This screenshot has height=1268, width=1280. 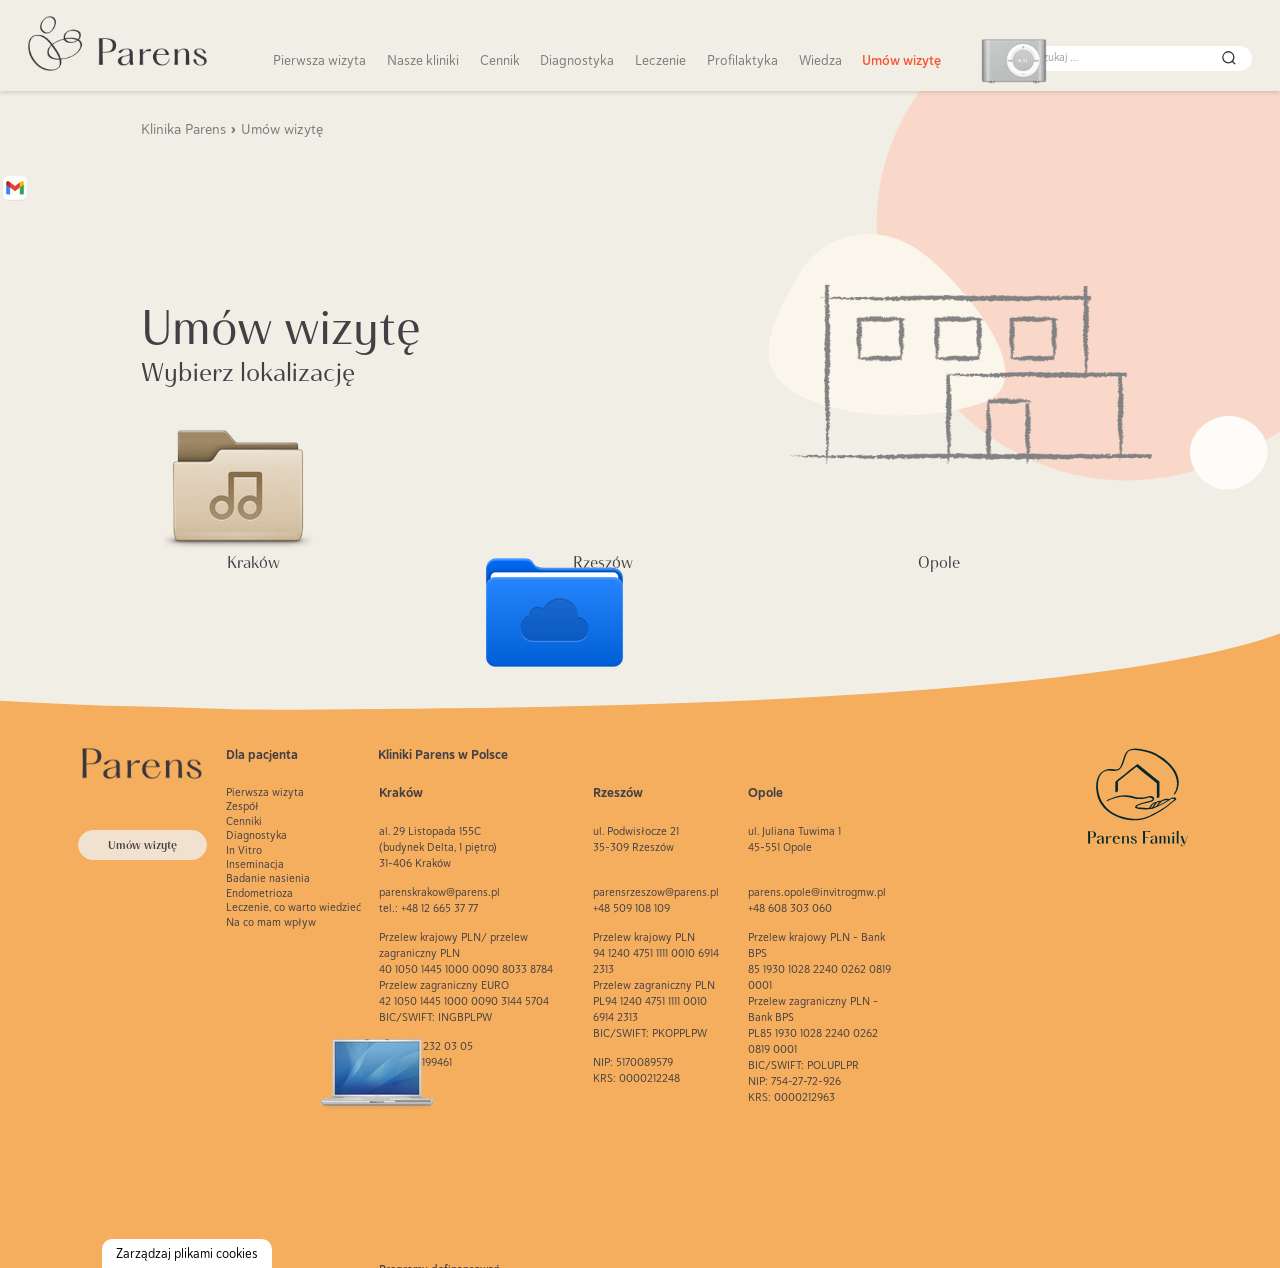 What do you see at coordinates (554, 612) in the screenshot?
I see `access cloud-synced files and folders` at bounding box center [554, 612].